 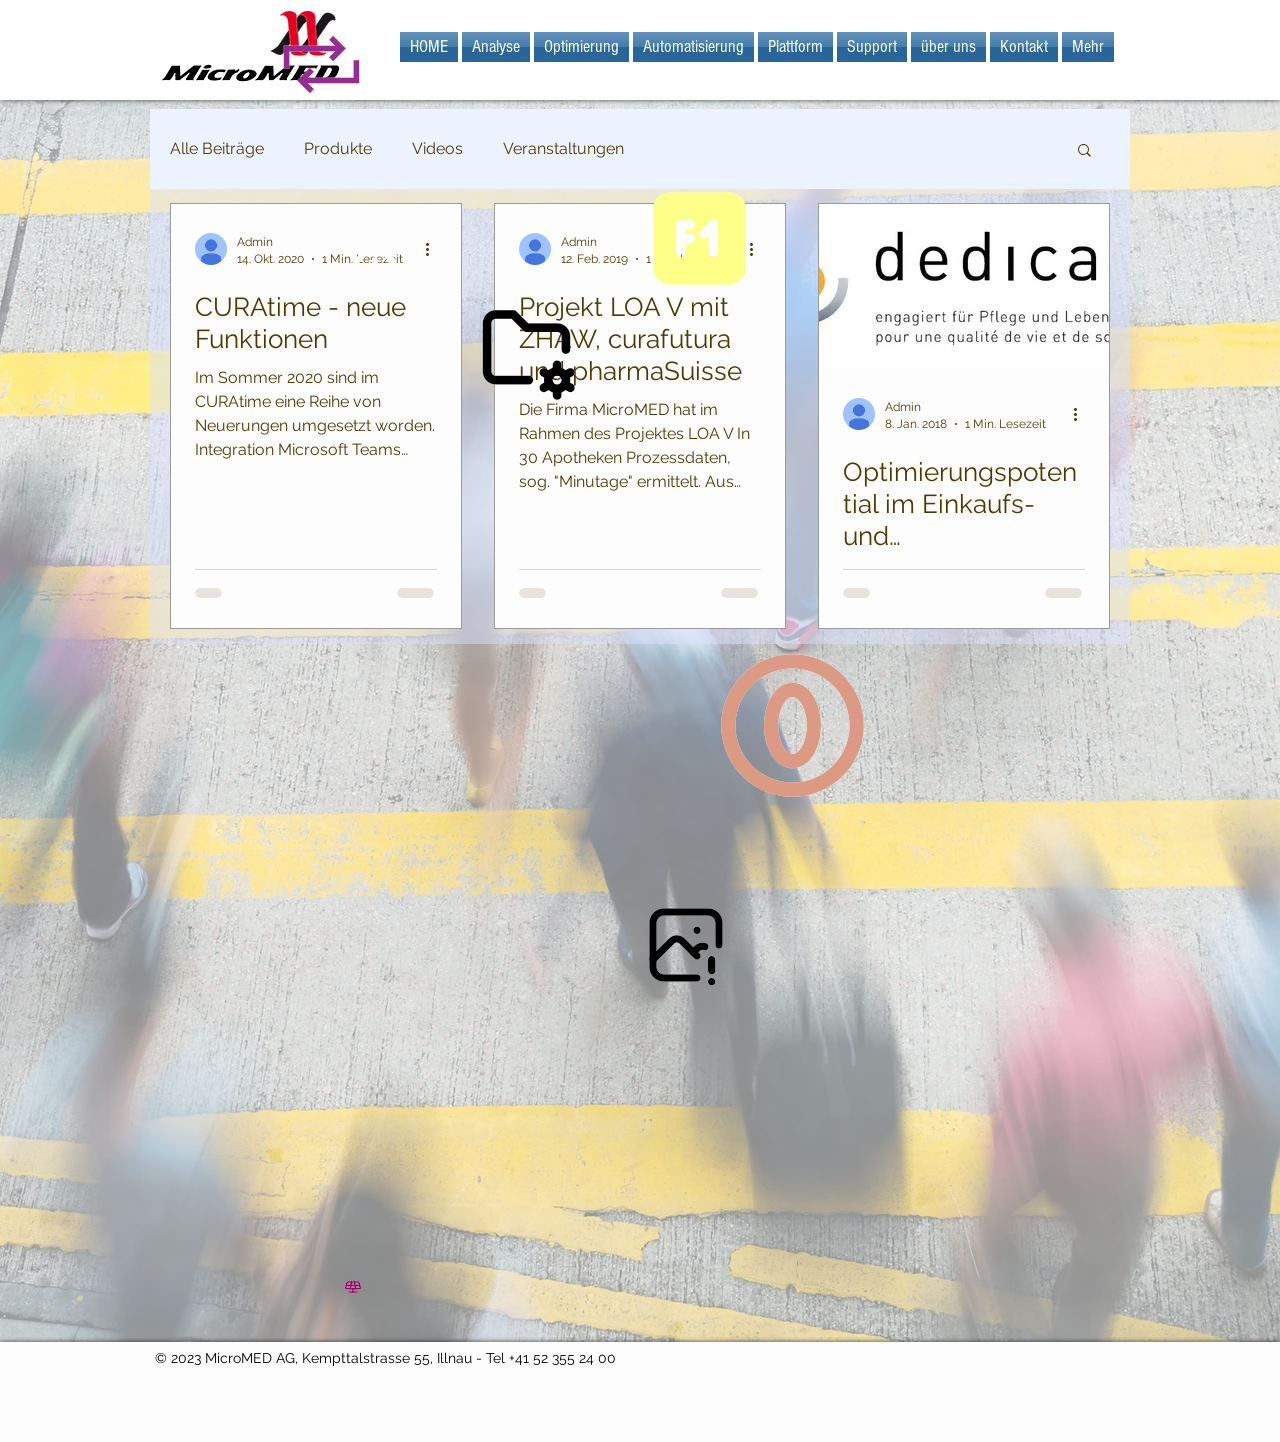 What do you see at coordinates (526, 349) in the screenshot?
I see `access folder settings` at bounding box center [526, 349].